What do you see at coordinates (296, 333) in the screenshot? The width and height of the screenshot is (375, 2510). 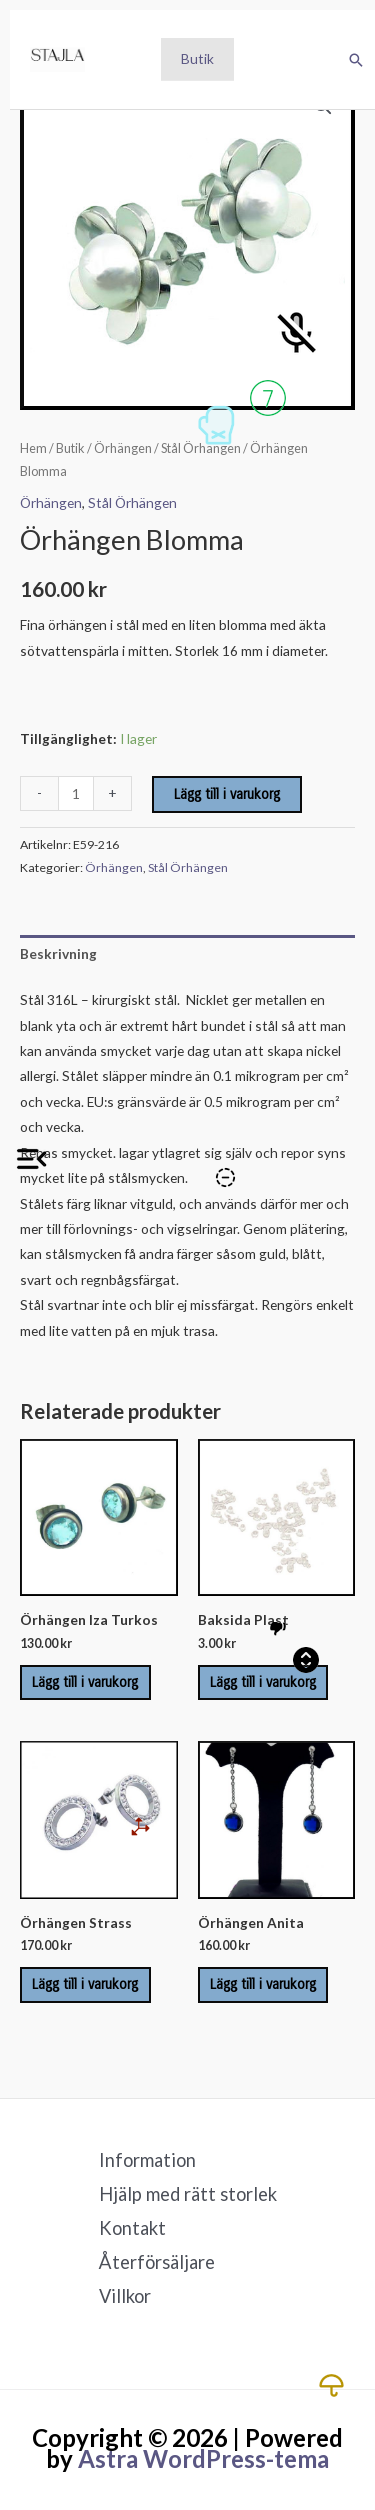 I see `mute your microphone` at bounding box center [296, 333].